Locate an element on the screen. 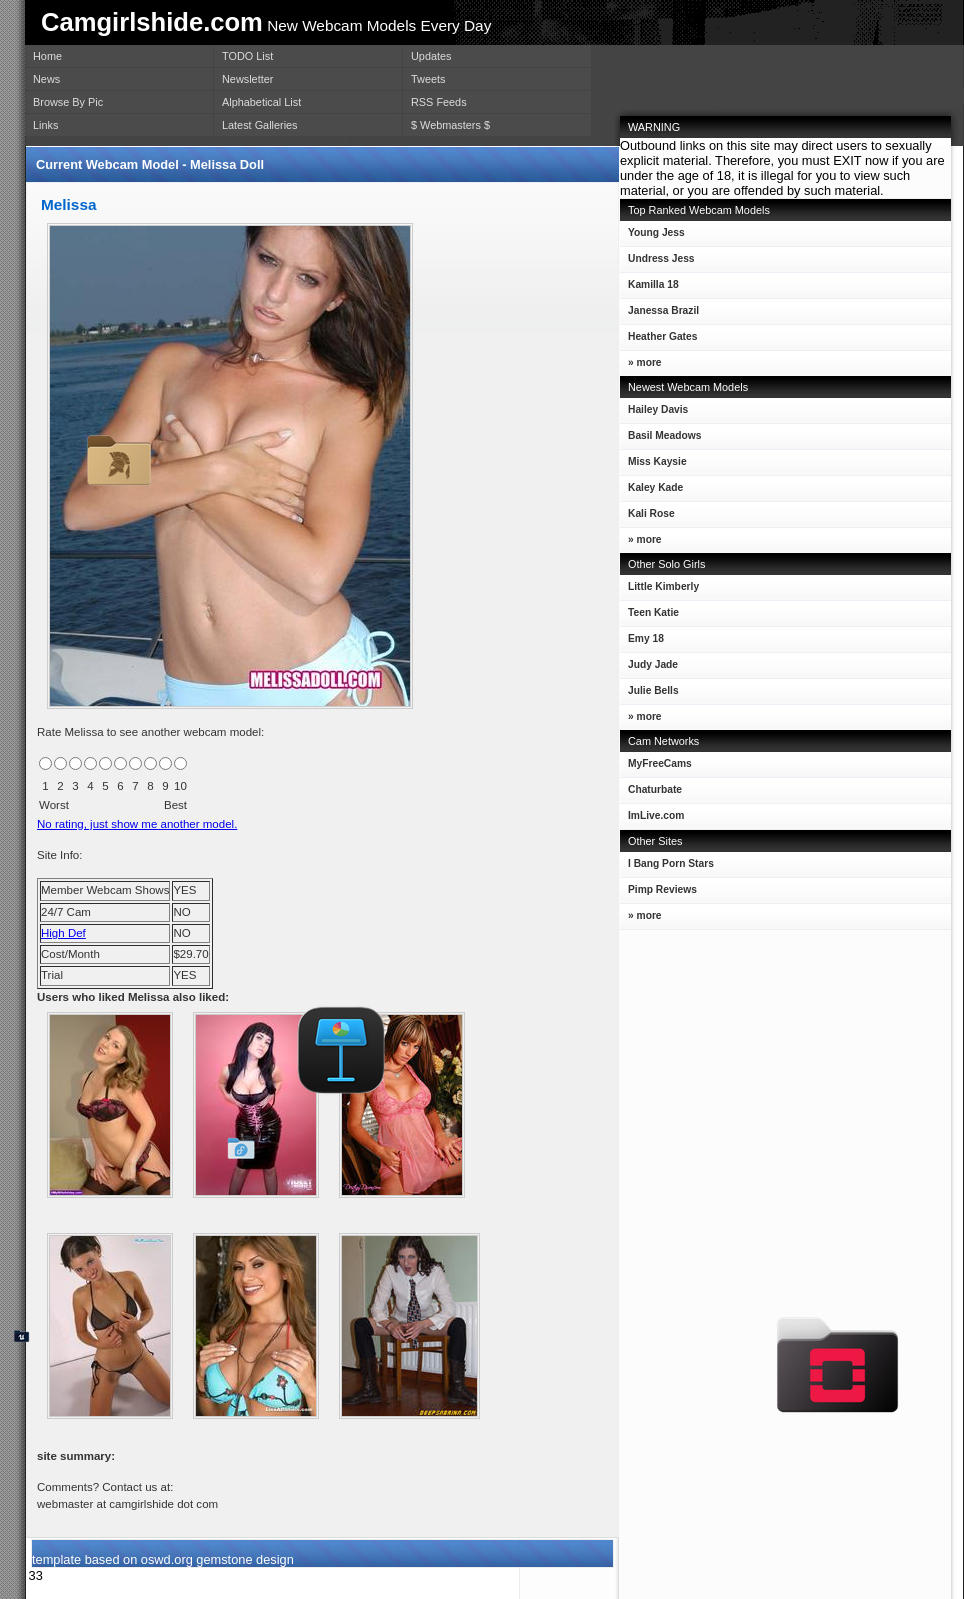  folder containing historical or ancient history files is located at coordinates (119, 462).